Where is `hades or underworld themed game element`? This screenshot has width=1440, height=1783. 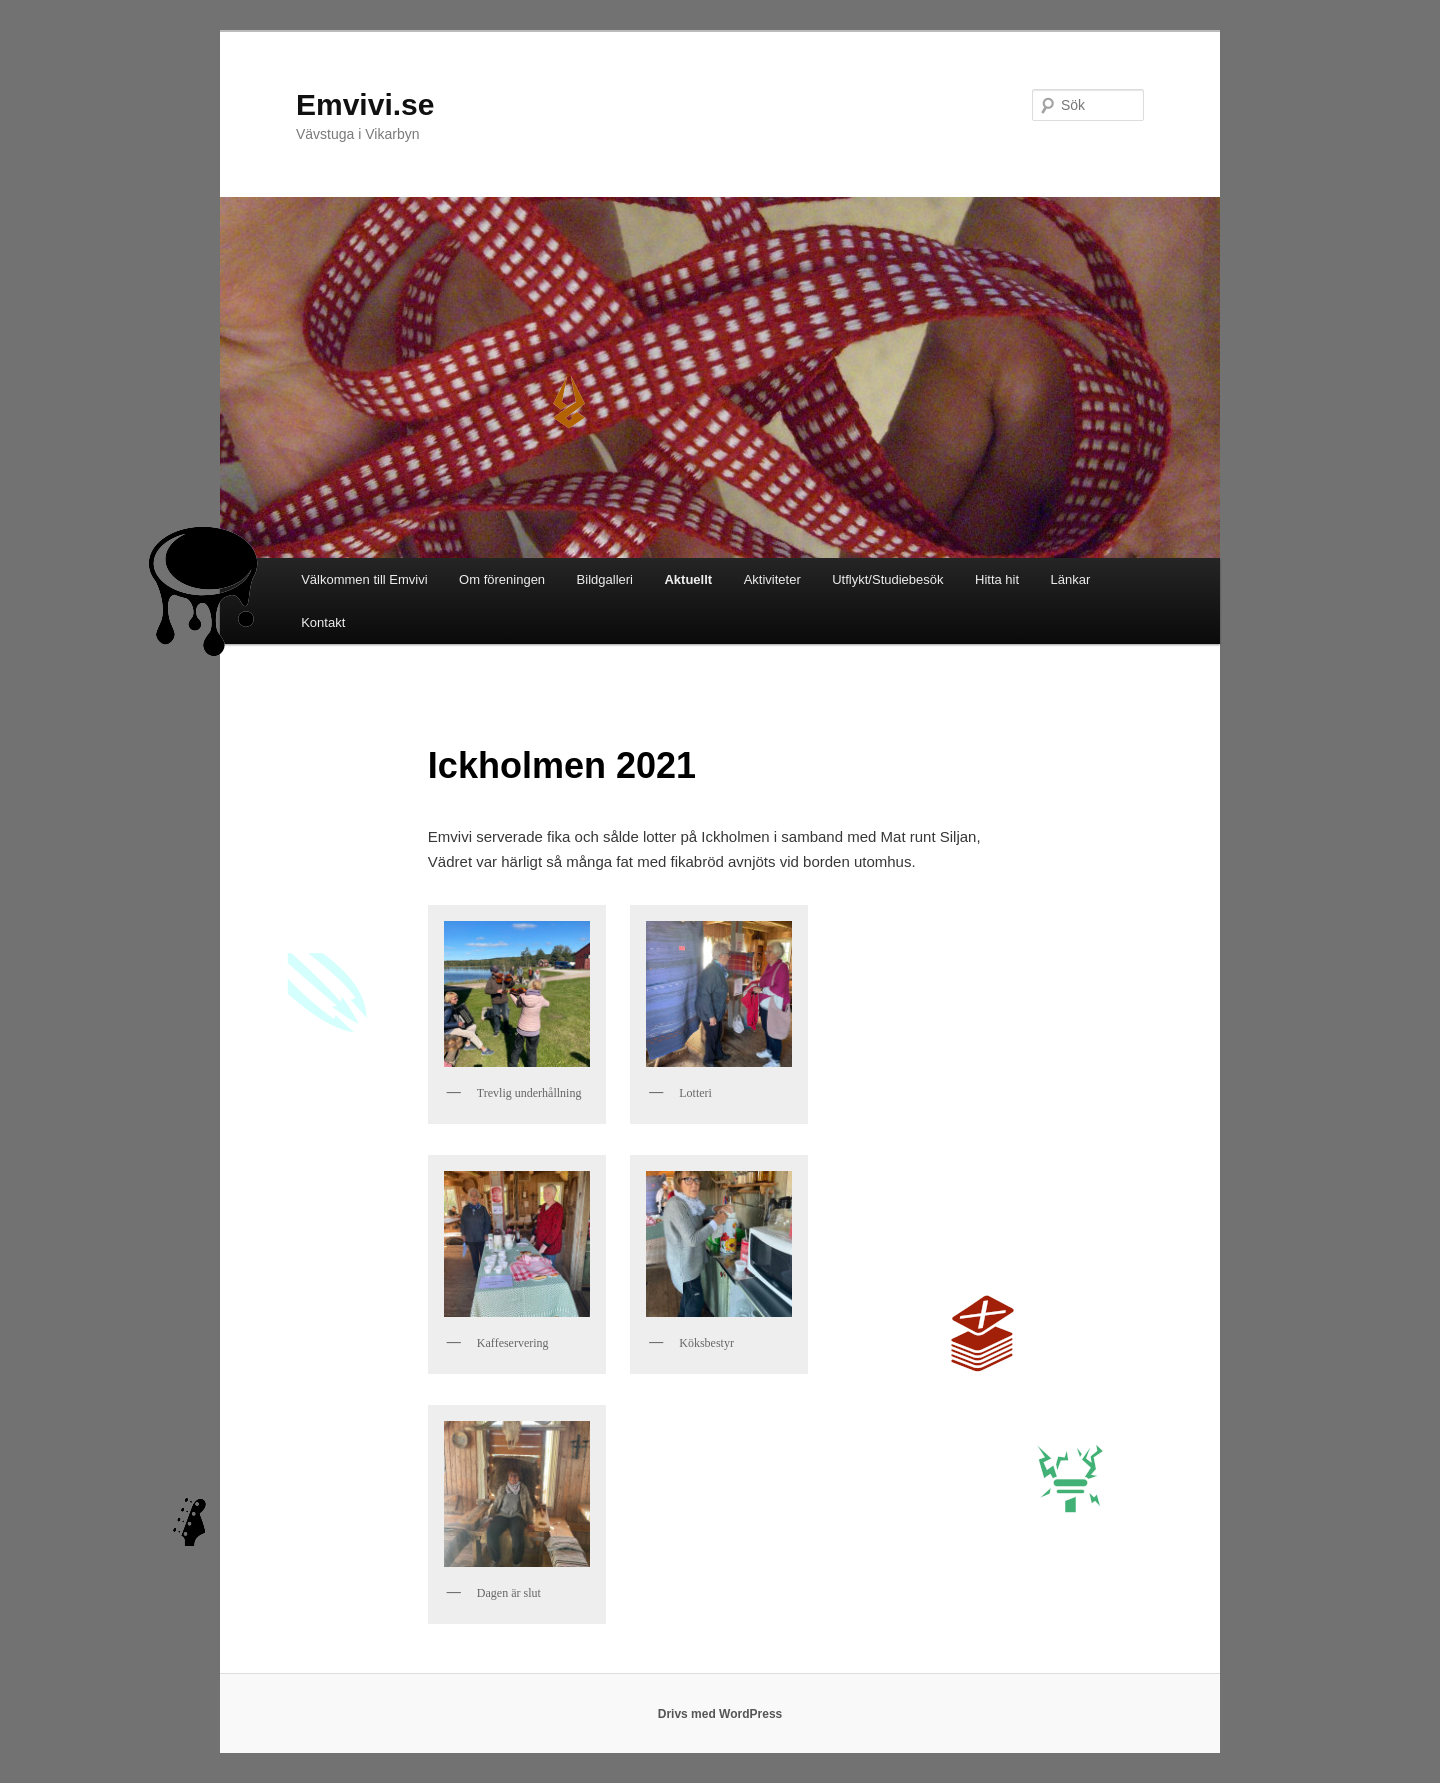
hades or underworld themed game element is located at coordinates (569, 402).